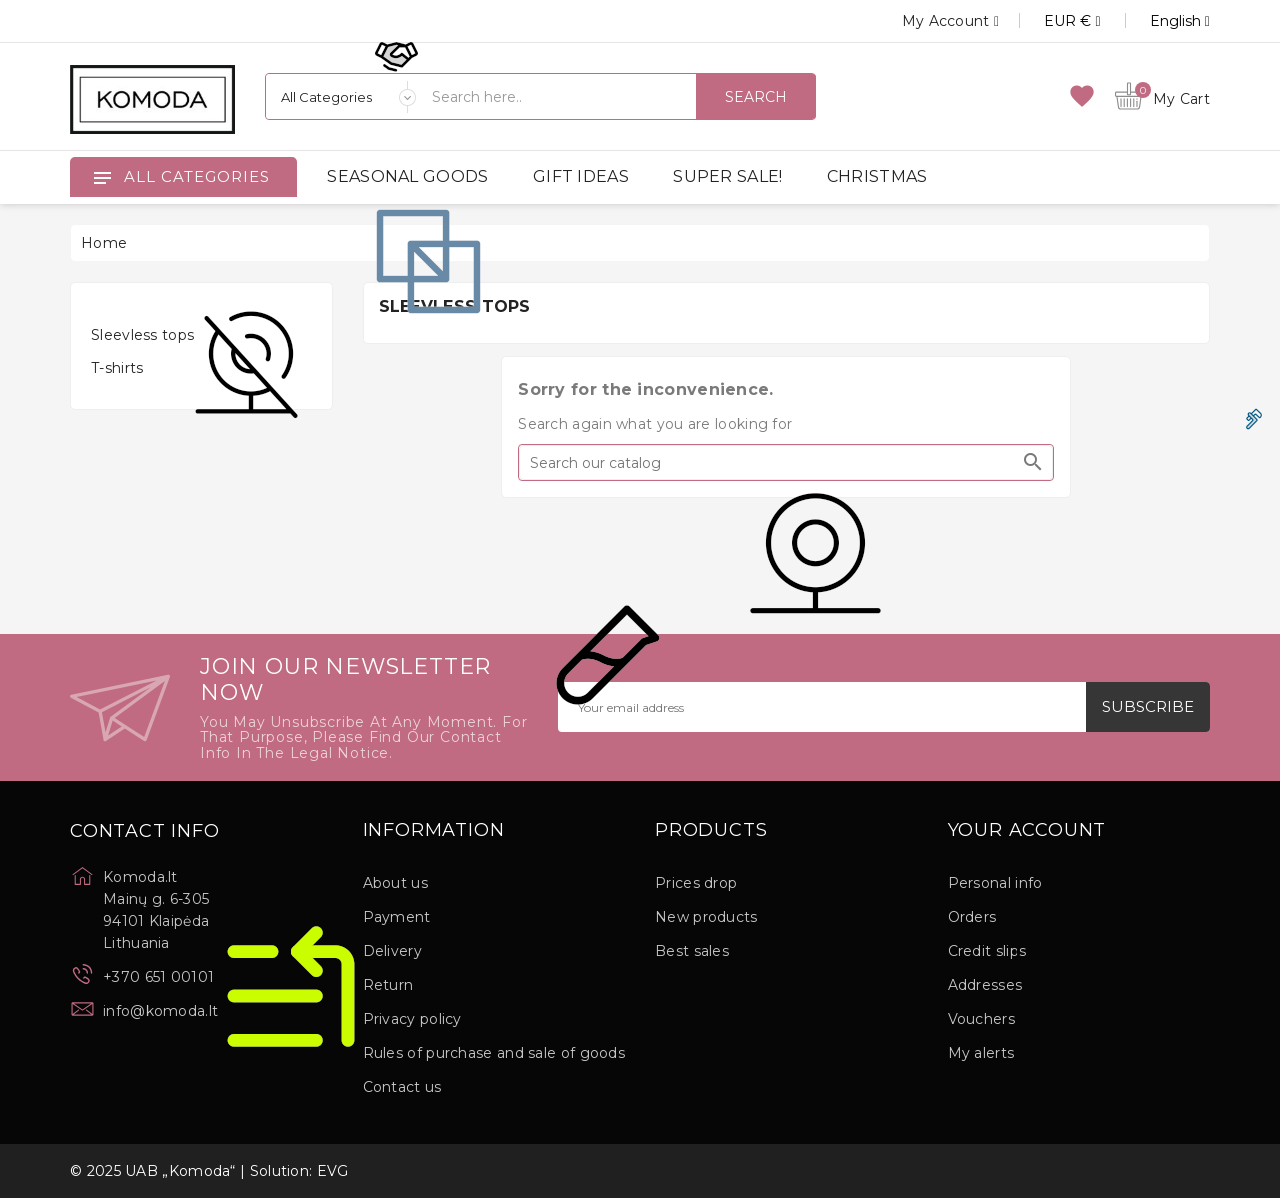 The image size is (1280, 1198). What do you see at coordinates (815, 558) in the screenshot?
I see `enable webcam or video camera` at bounding box center [815, 558].